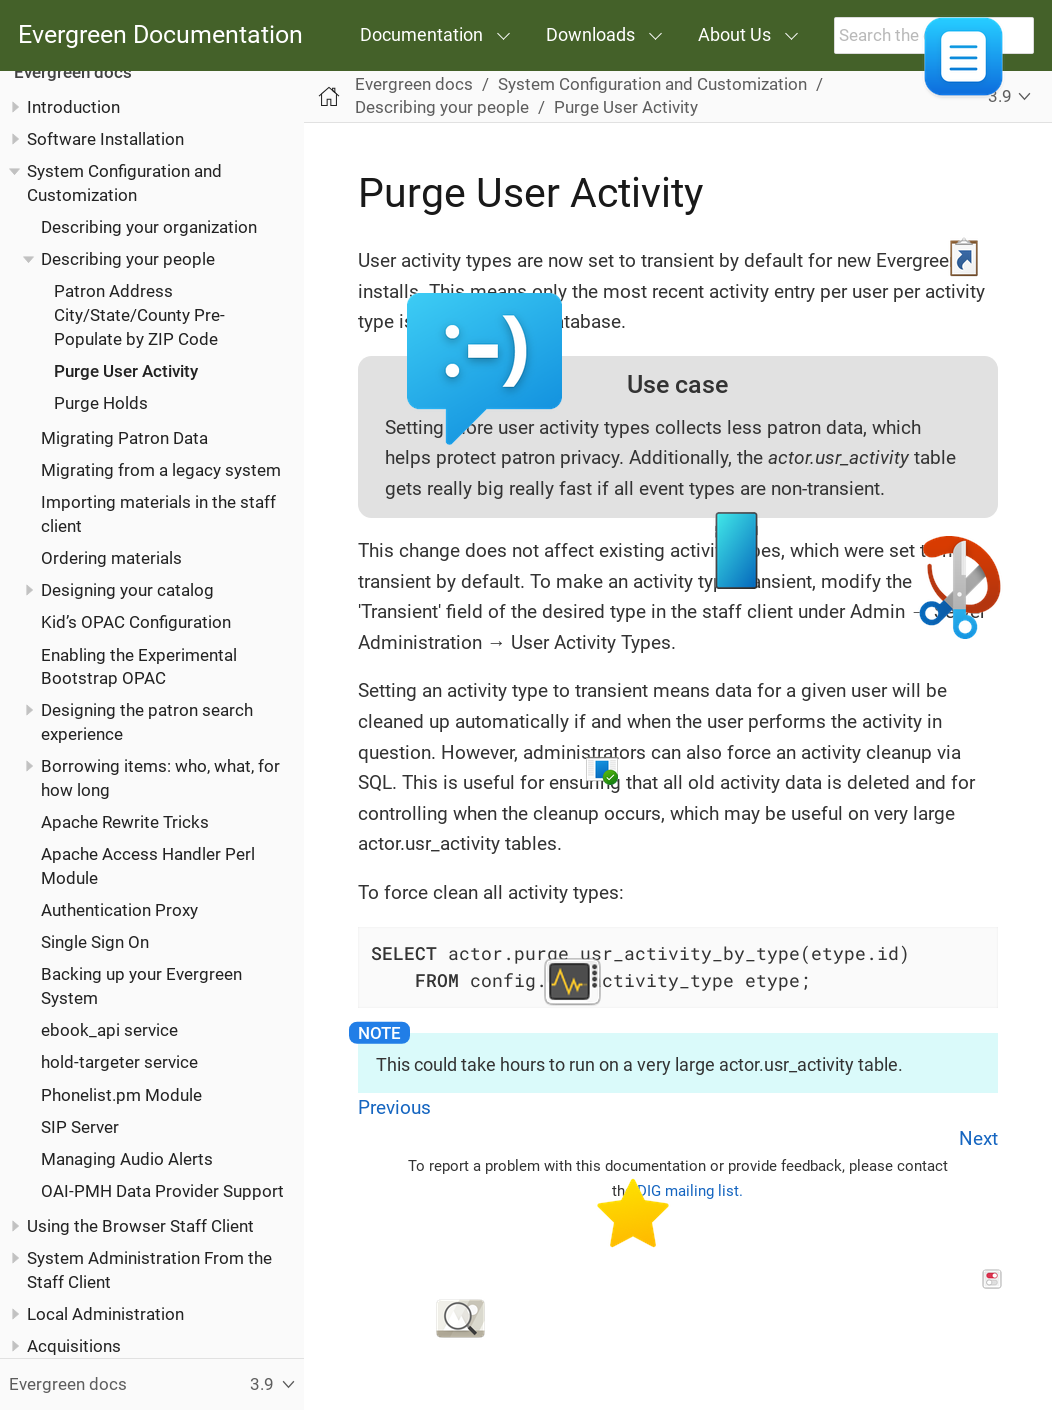  Describe the element at coordinates (633, 1213) in the screenshot. I see `mark item as favorite` at that location.